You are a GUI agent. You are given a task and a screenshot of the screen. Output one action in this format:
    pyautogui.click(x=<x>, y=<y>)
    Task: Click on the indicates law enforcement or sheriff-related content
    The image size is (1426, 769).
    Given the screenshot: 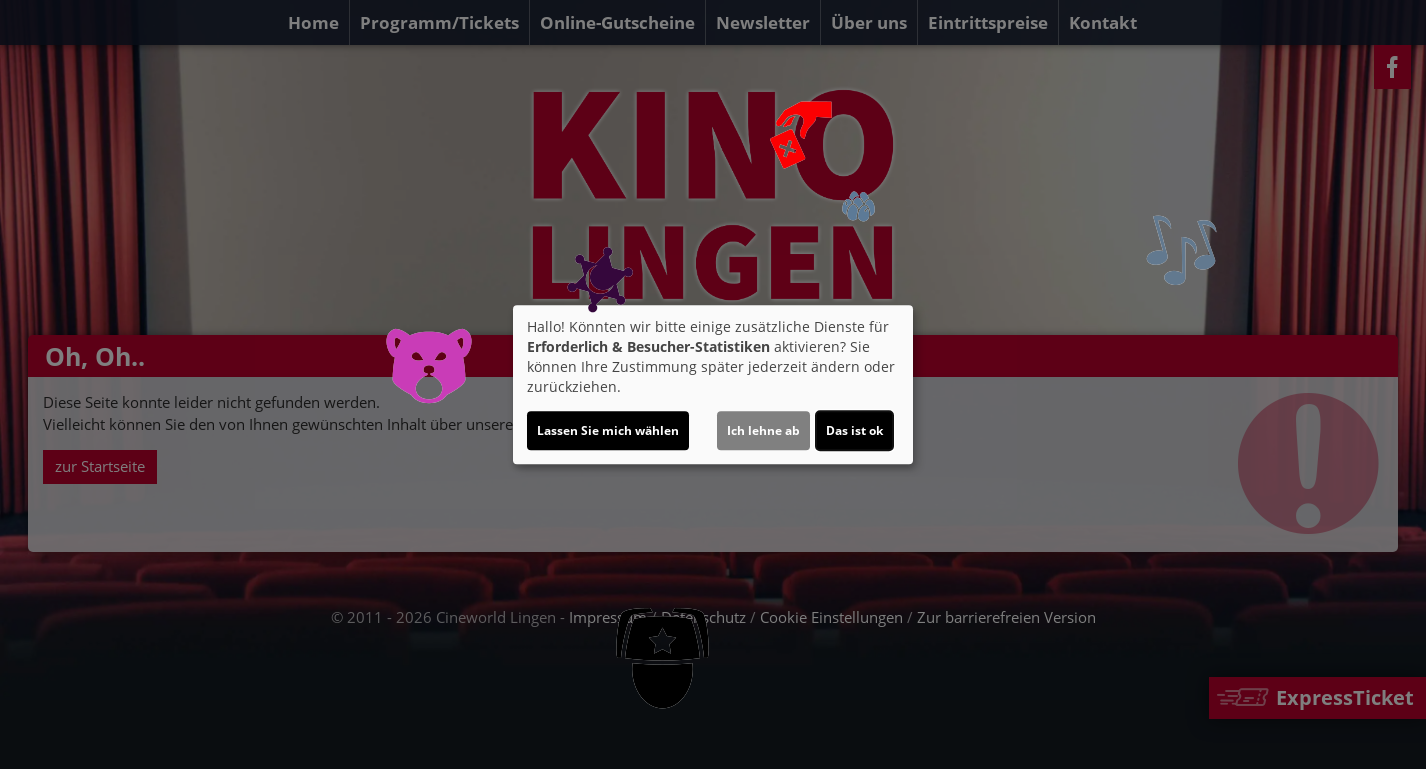 What is the action you would take?
    pyautogui.click(x=600, y=279)
    